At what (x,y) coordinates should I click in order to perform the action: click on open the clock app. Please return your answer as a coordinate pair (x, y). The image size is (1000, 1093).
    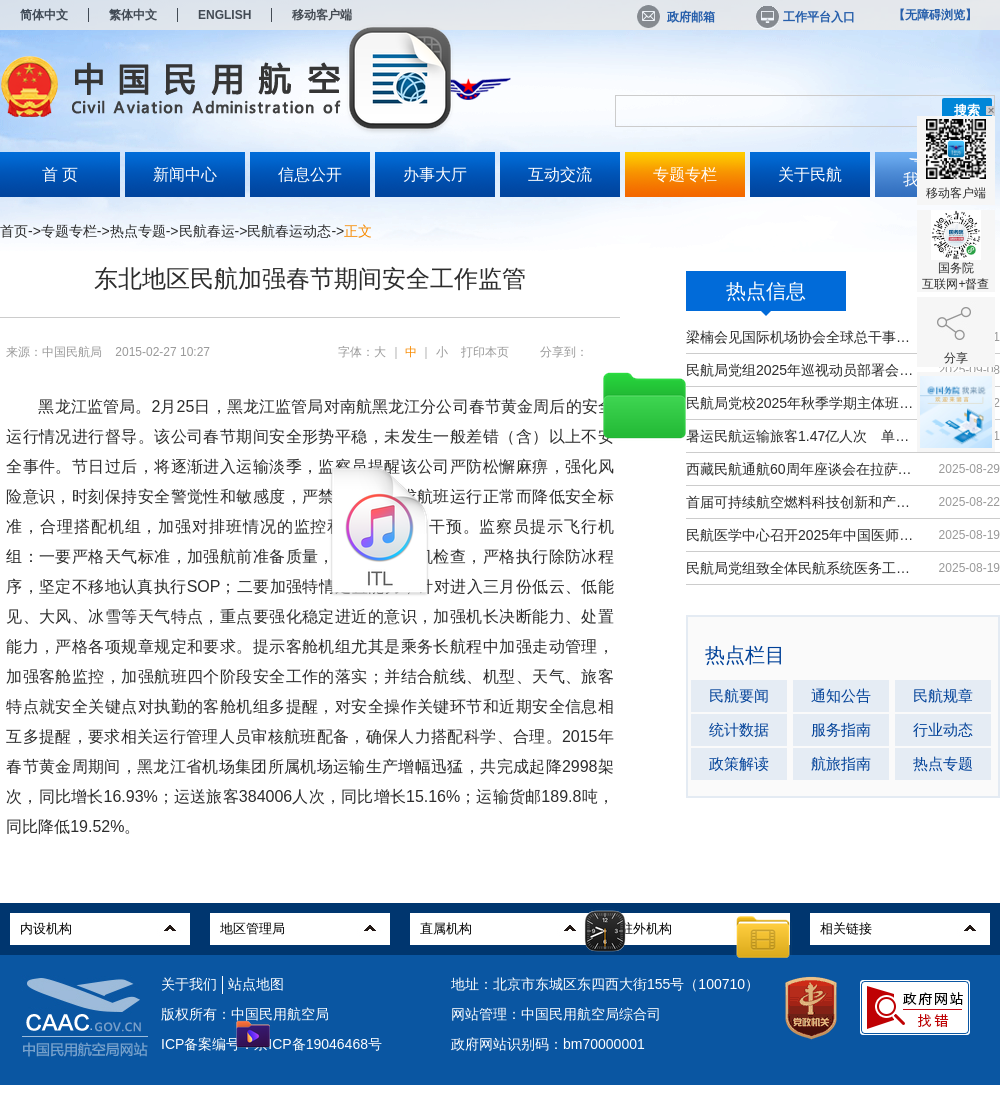
    Looking at the image, I should click on (605, 931).